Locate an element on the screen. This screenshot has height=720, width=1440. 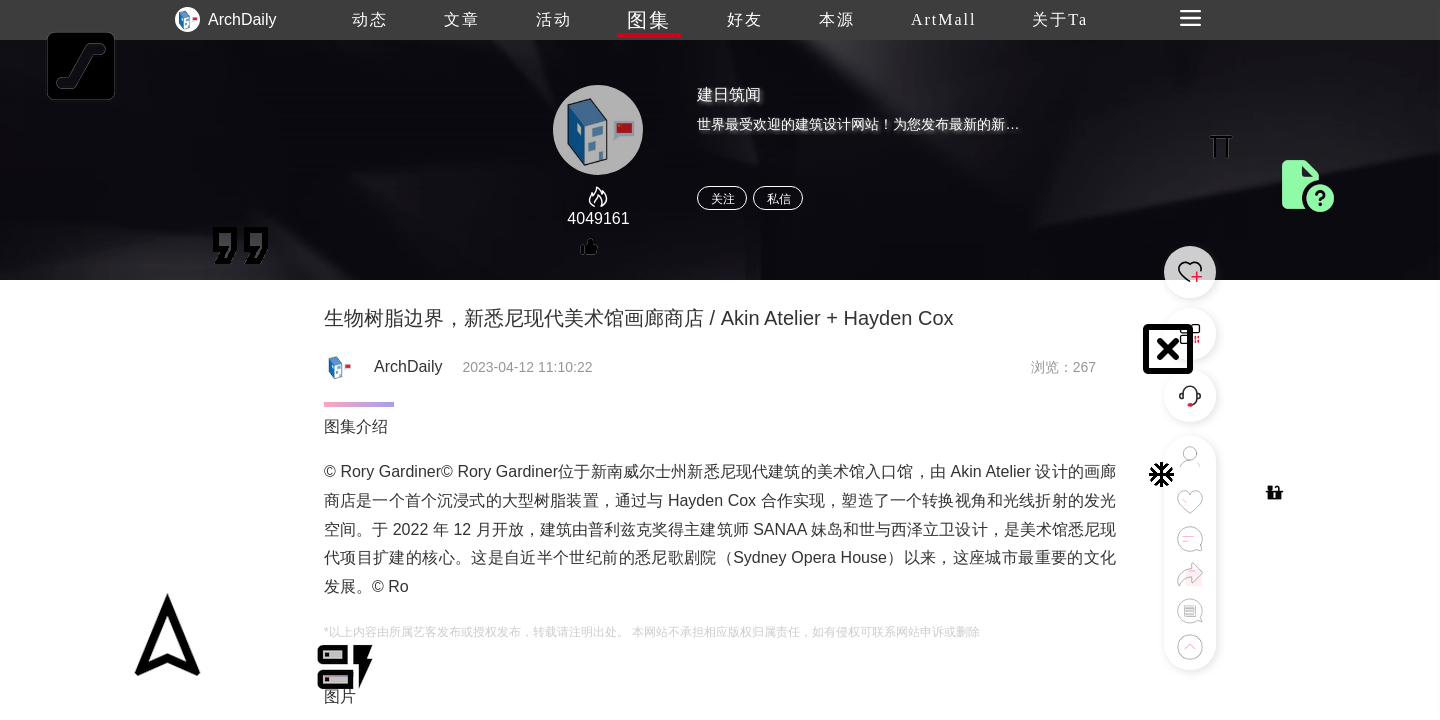
toggle air conditioning or cooling mode is located at coordinates (1161, 474).